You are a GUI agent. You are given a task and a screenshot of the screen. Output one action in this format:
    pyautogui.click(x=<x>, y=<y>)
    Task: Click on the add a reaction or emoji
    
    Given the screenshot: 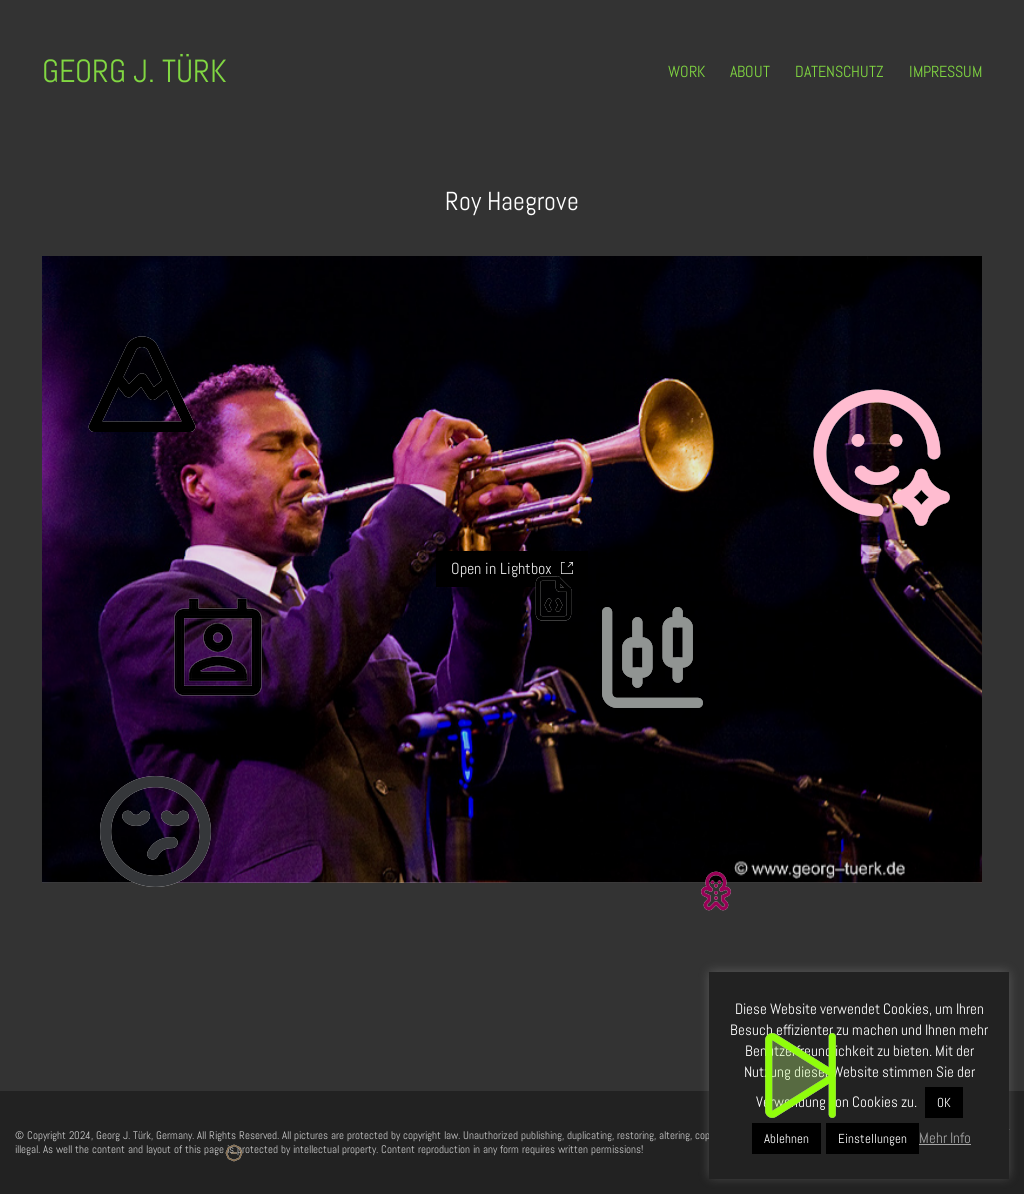 What is the action you would take?
    pyautogui.click(x=877, y=453)
    